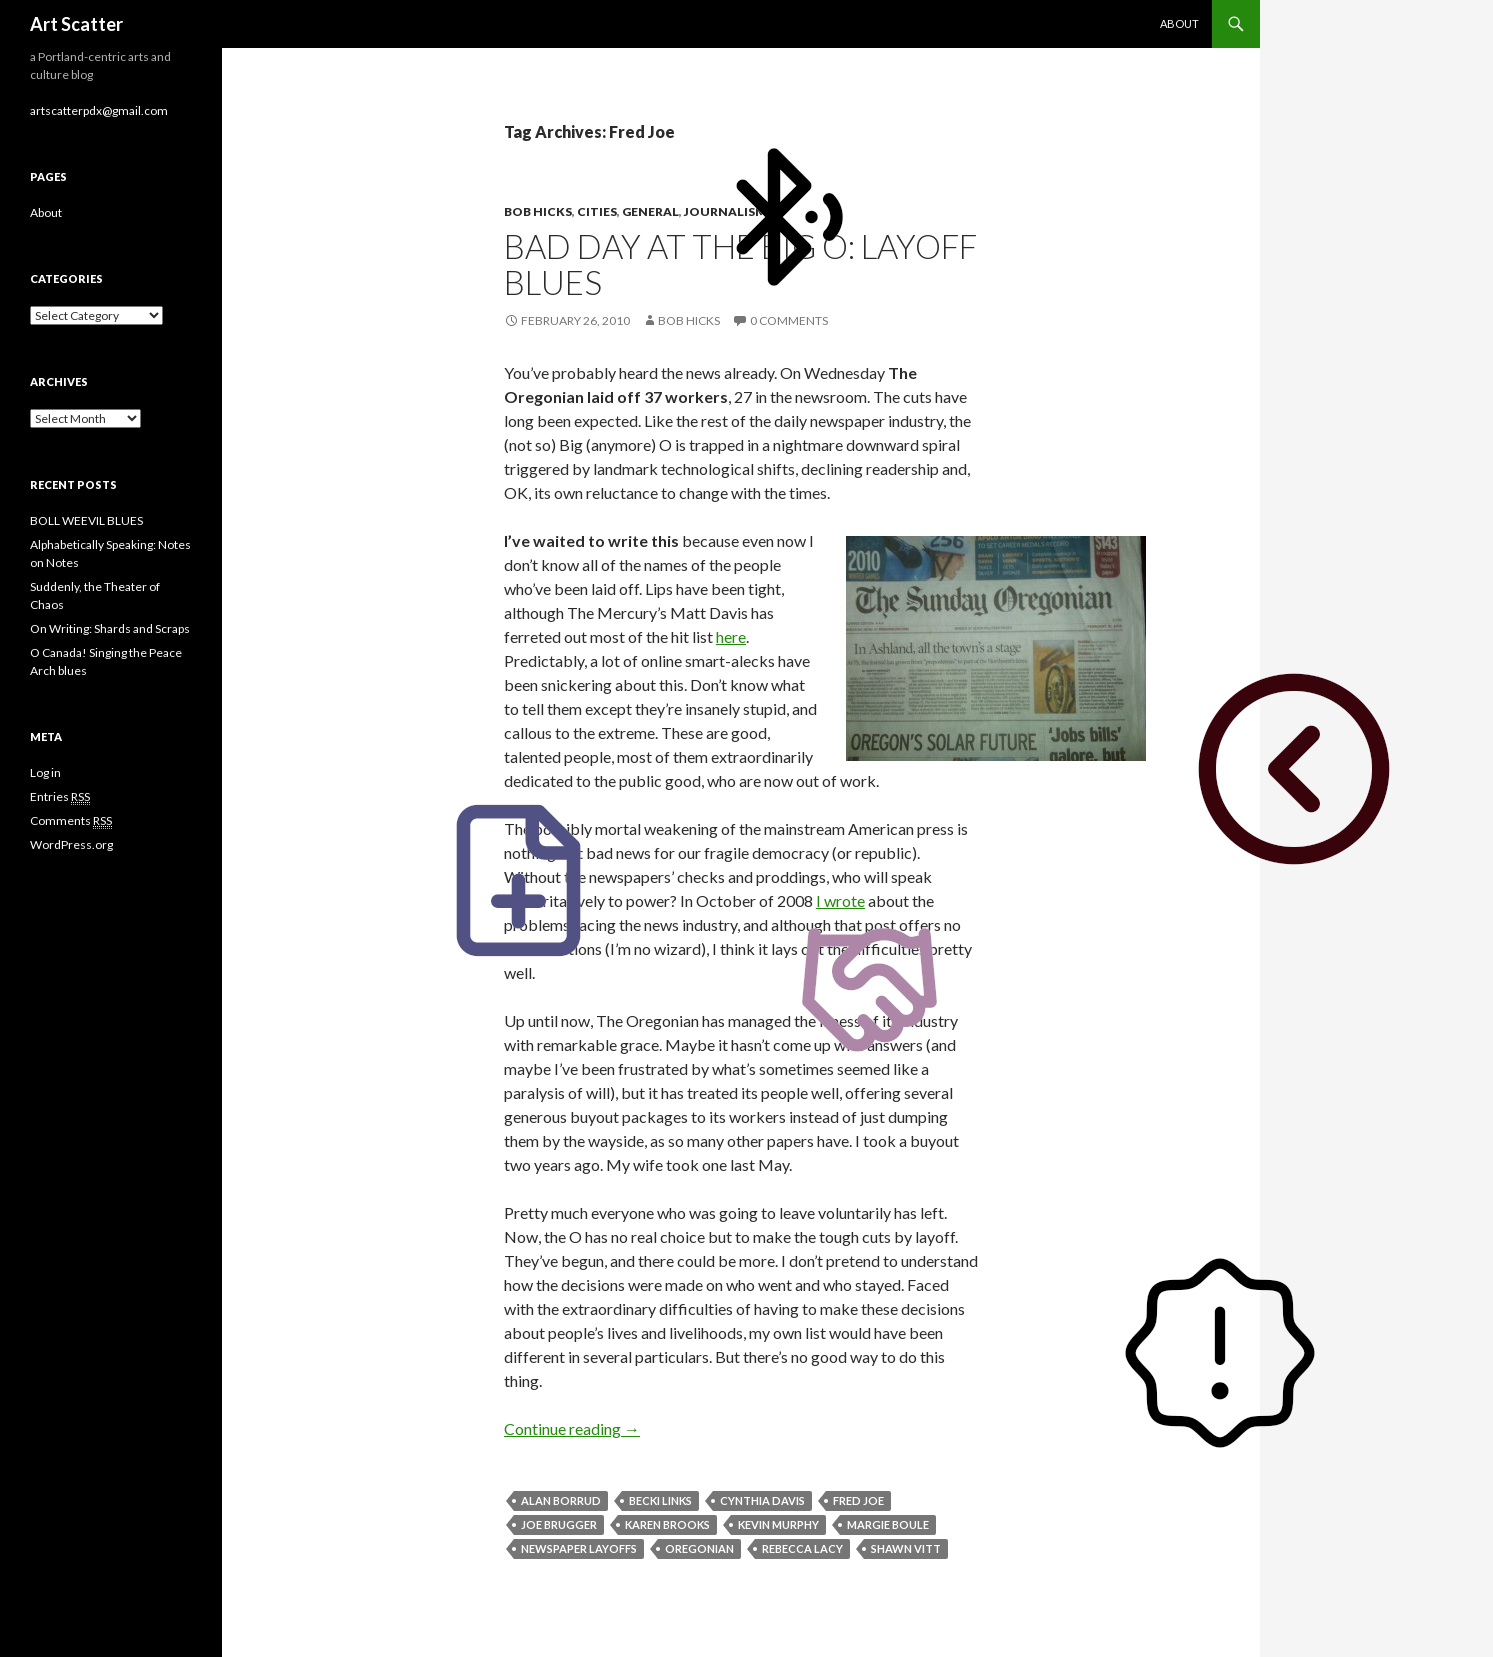  Describe the element at coordinates (1220, 1353) in the screenshot. I see `indicates a warning or alert requiring attention` at that location.